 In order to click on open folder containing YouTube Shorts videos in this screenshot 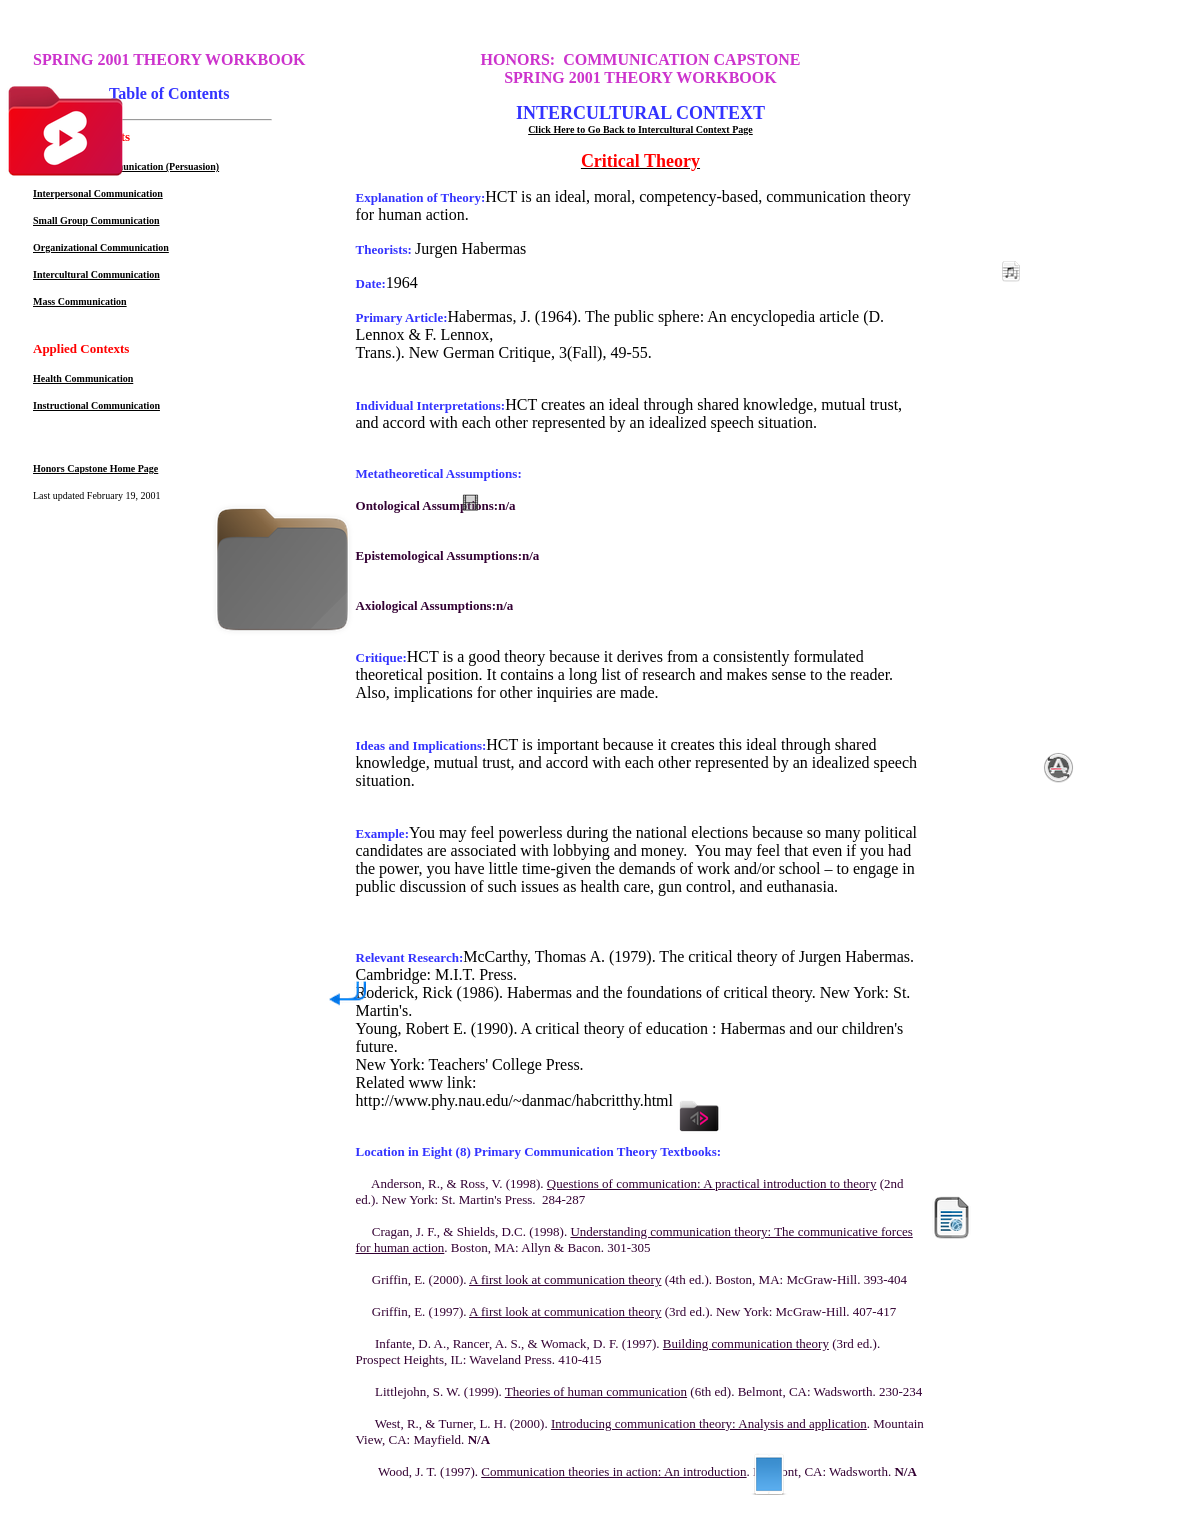, I will do `click(65, 134)`.